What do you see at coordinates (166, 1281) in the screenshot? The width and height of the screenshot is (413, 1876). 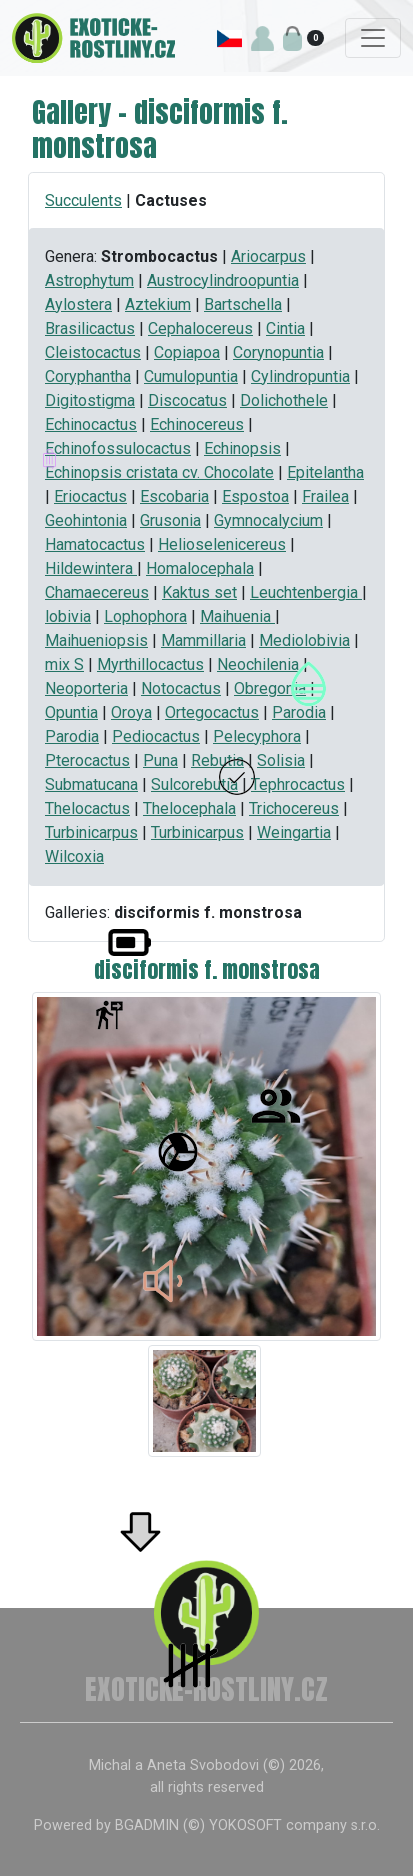 I see `adjust volume to low level` at bounding box center [166, 1281].